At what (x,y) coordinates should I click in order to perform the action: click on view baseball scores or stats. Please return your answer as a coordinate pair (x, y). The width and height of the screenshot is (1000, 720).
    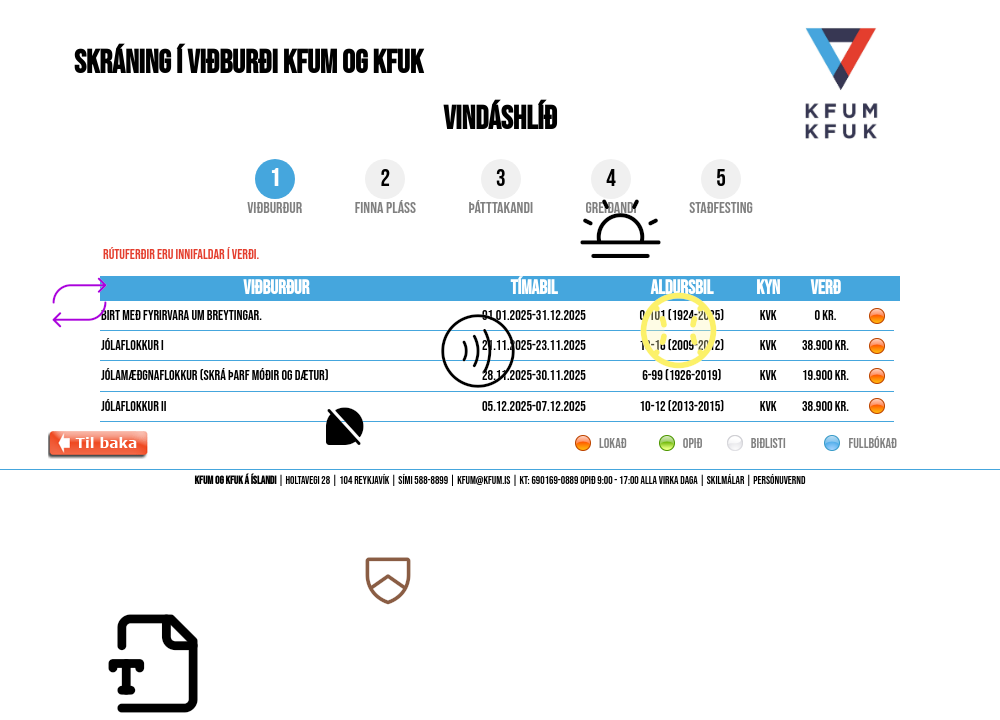
    Looking at the image, I should click on (678, 330).